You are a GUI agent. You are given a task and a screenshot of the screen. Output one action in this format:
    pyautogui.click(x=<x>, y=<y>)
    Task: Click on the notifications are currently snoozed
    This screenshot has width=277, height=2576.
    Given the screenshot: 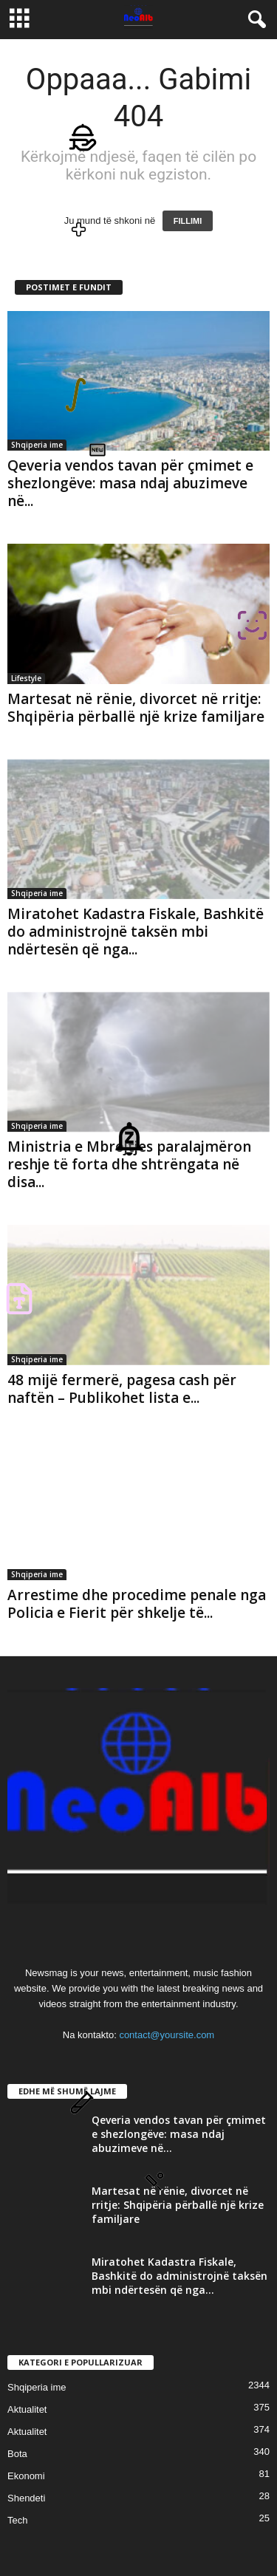 What is the action you would take?
    pyautogui.click(x=129, y=1138)
    